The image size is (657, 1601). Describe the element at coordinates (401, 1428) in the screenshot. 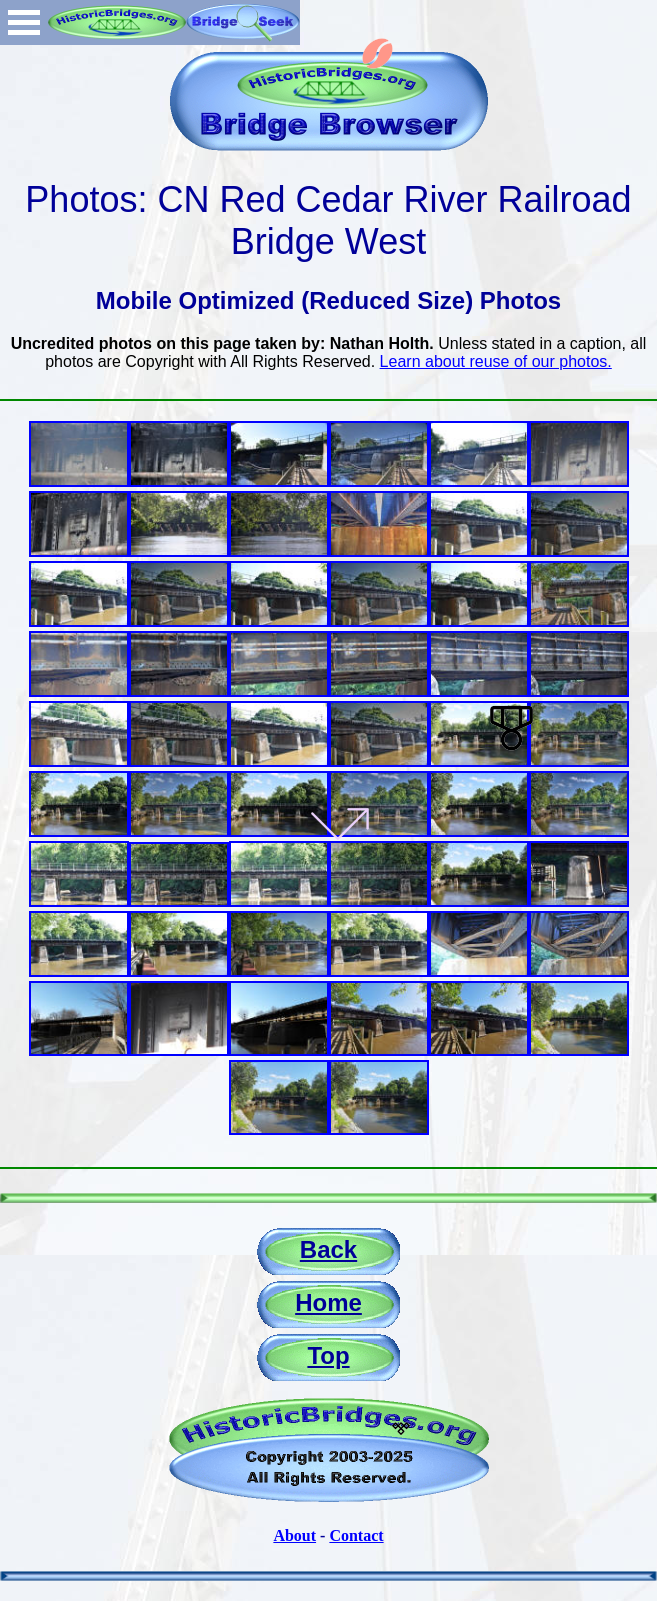

I see `open Tidal music streaming app` at that location.